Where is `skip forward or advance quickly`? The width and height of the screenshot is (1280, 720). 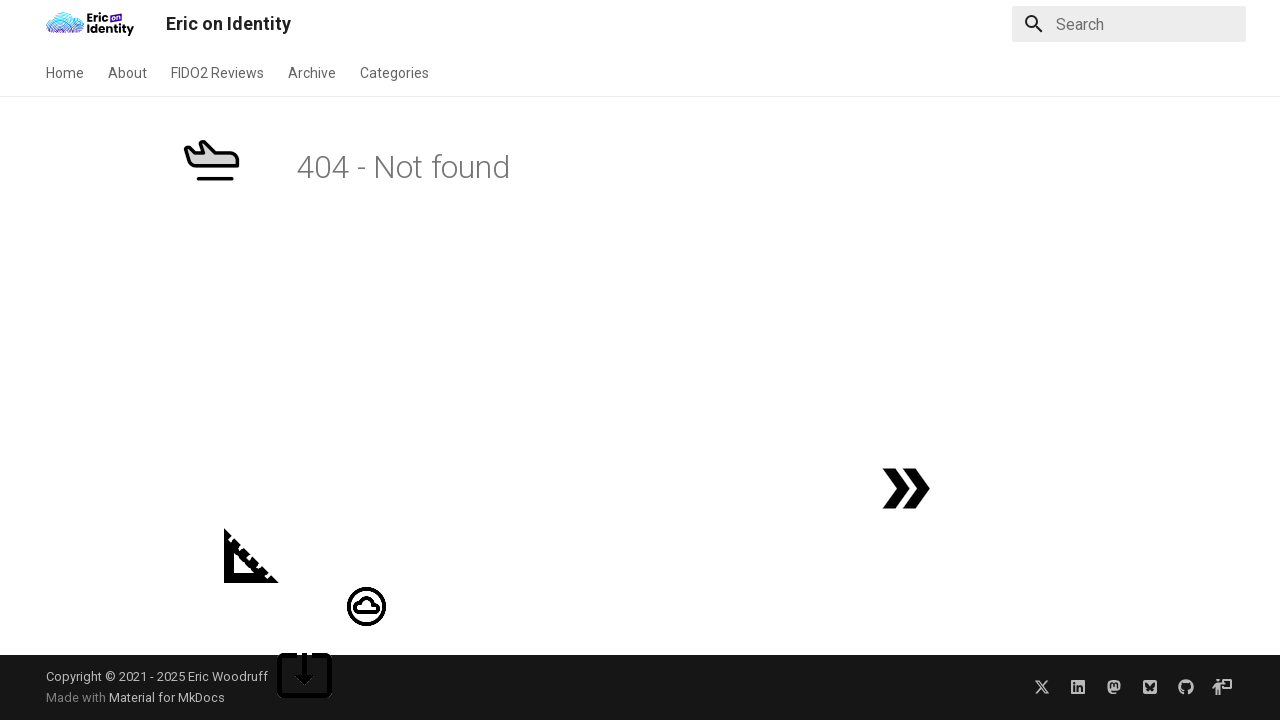
skip forward or advance quickly is located at coordinates (905, 488).